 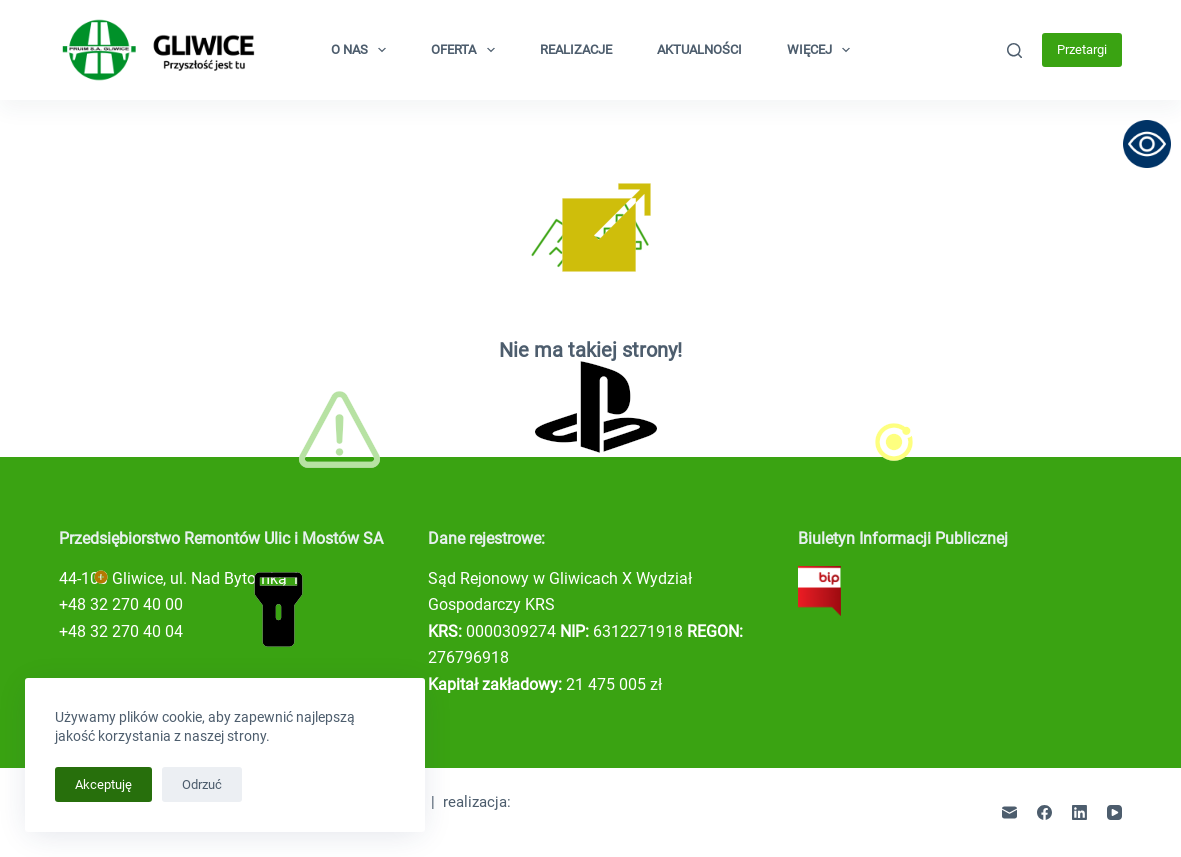 What do you see at coordinates (101, 577) in the screenshot?
I see `add a new item` at bounding box center [101, 577].